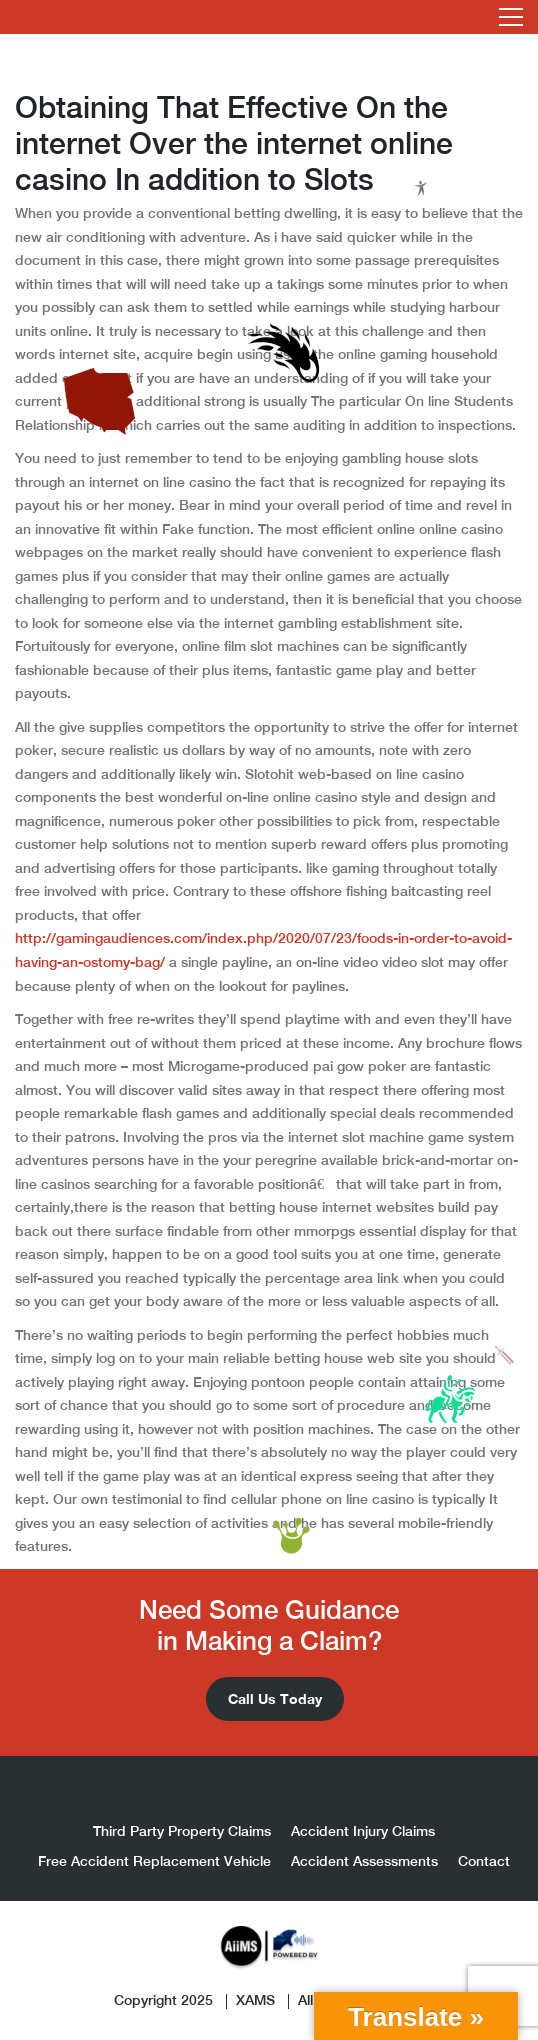 Image resolution: width=538 pixels, height=2040 pixels. I want to click on select cavalry unit type, so click(450, 1399).